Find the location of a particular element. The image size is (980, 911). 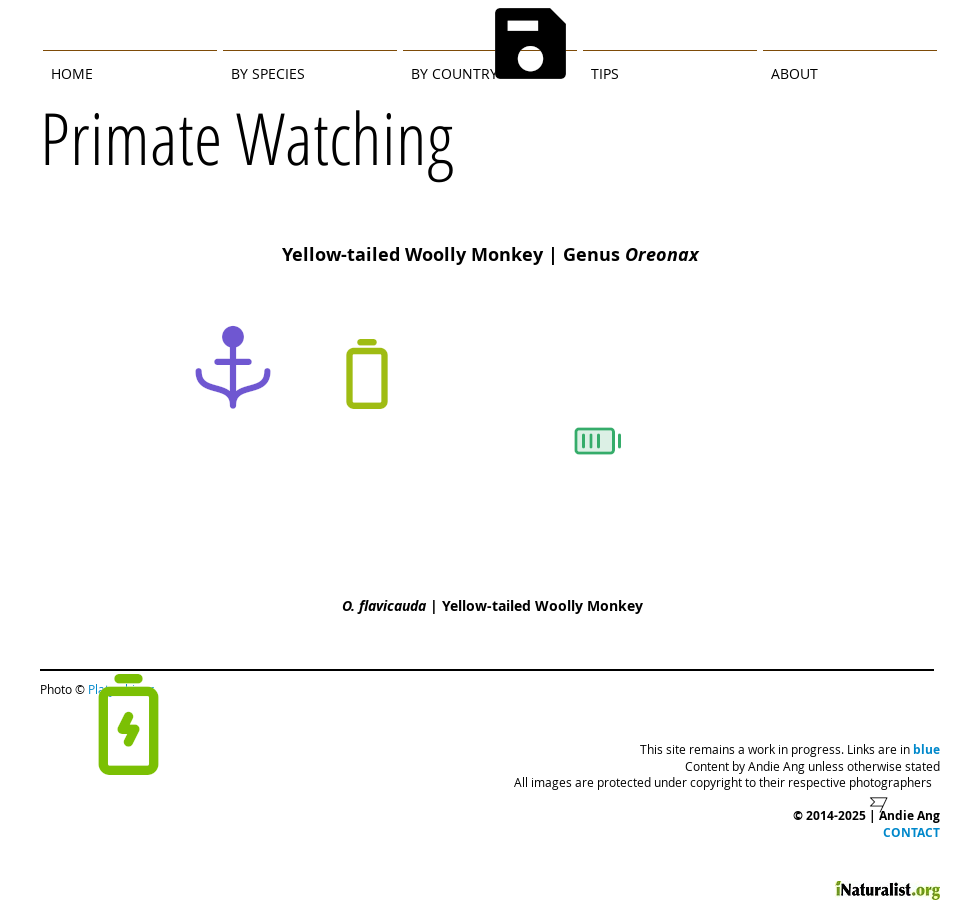

save current file or document is located at coordinates (530, 43).